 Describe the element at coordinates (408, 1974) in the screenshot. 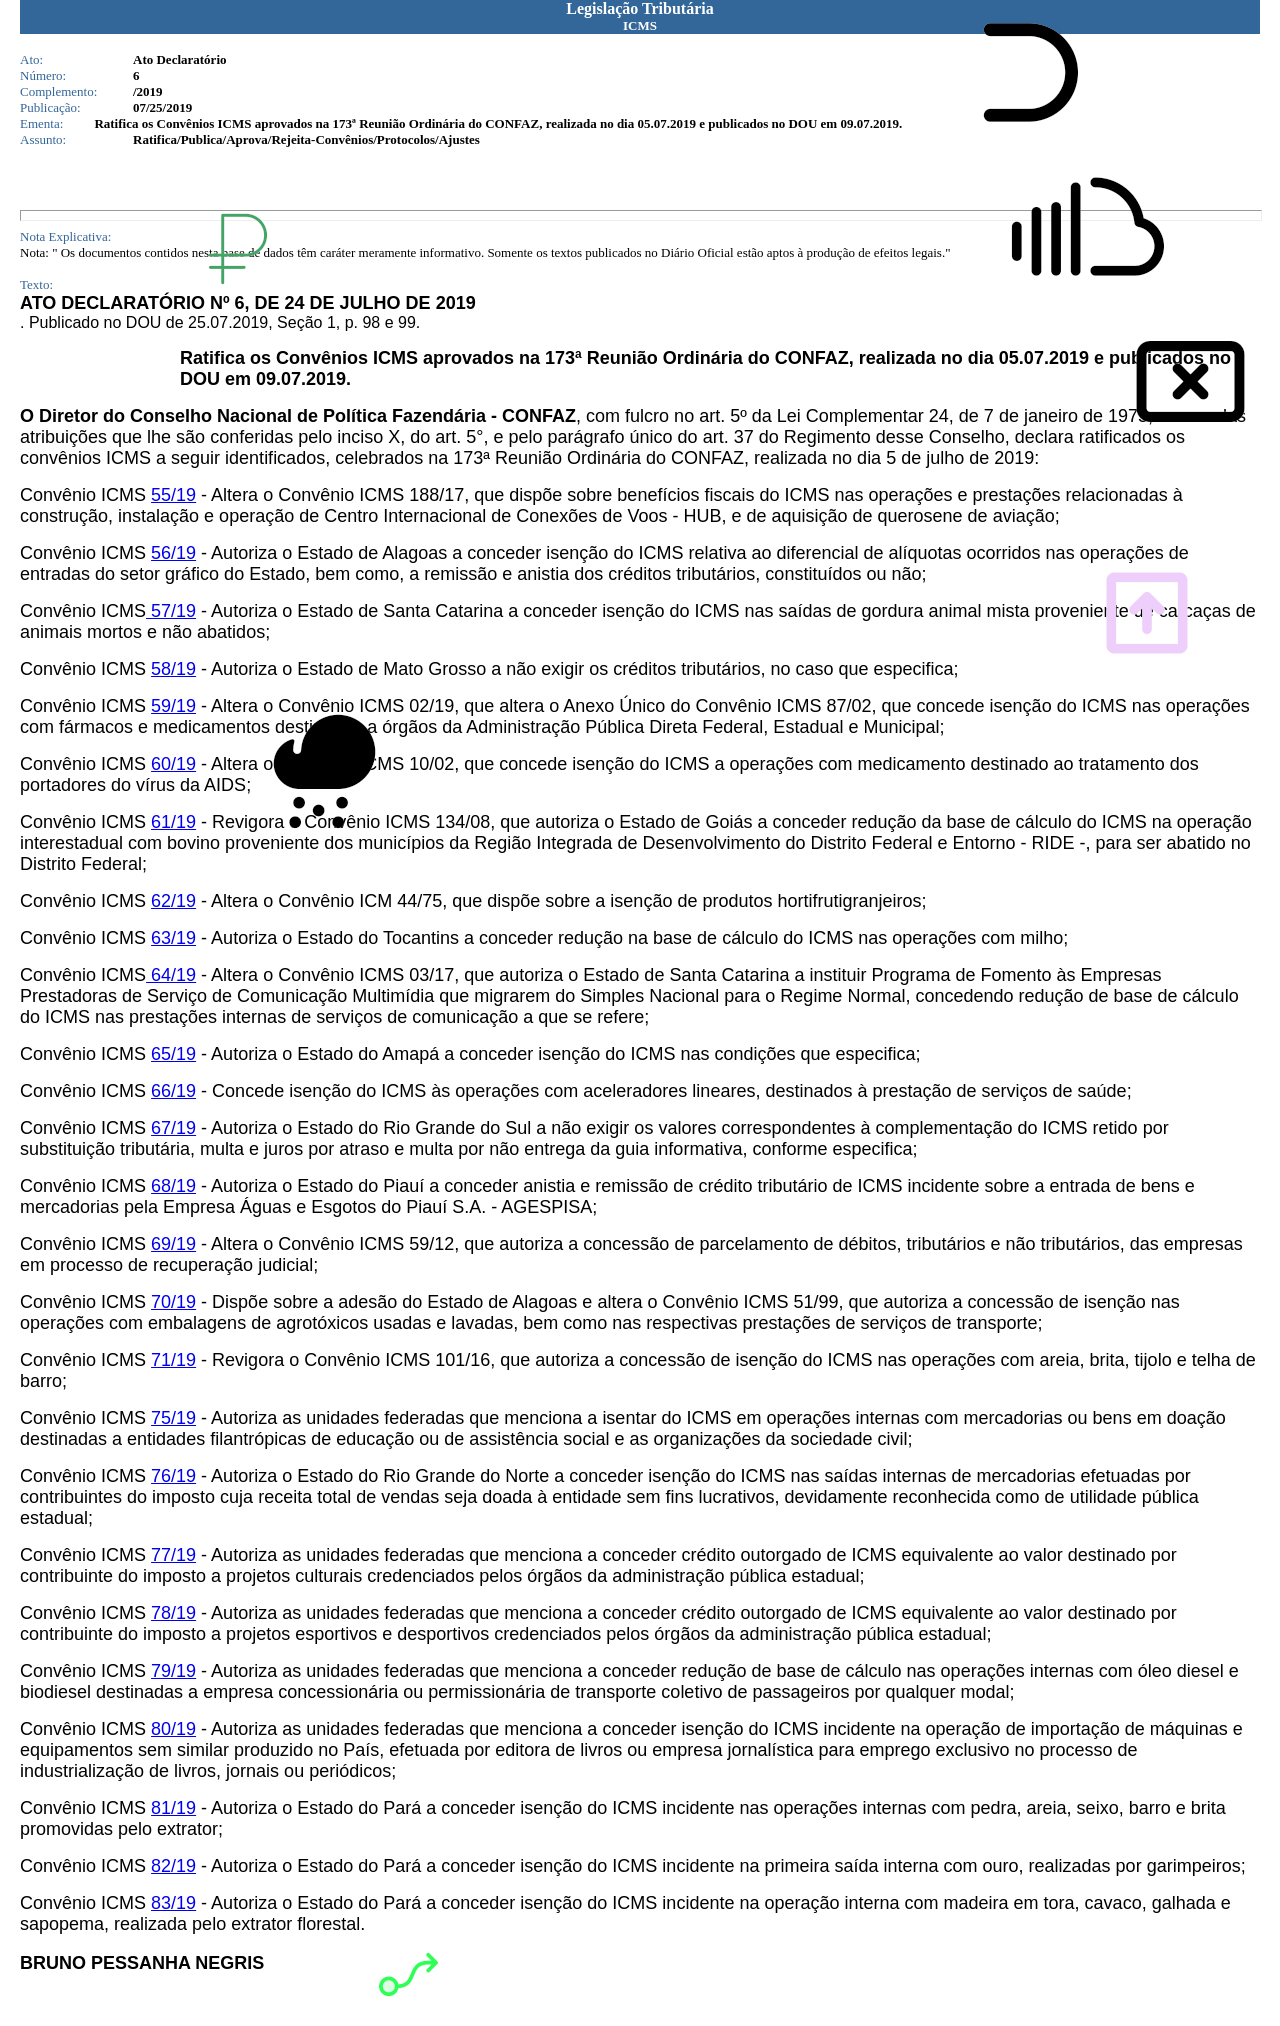

I see `indicates a workflow or process flow direction` at that location.